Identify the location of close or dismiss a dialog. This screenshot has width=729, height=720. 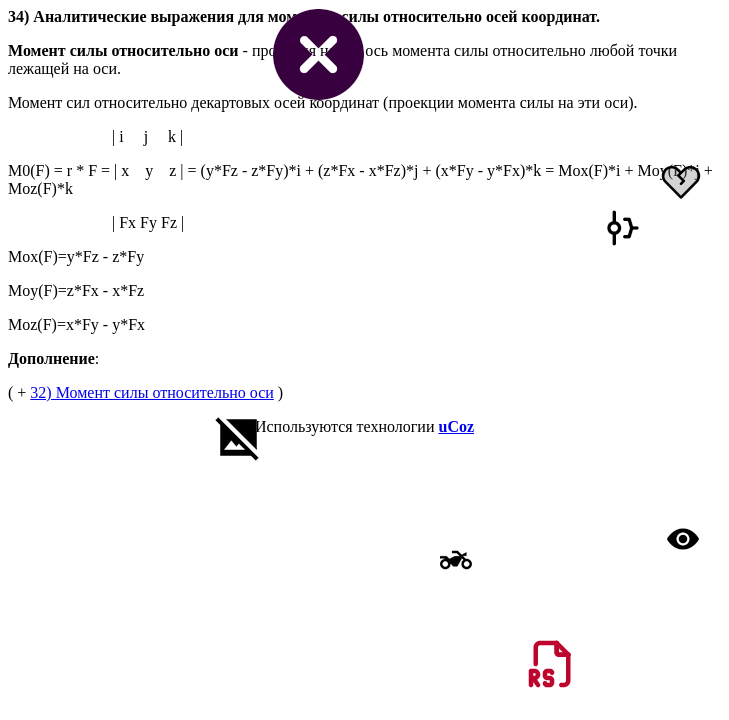
(318, 54).